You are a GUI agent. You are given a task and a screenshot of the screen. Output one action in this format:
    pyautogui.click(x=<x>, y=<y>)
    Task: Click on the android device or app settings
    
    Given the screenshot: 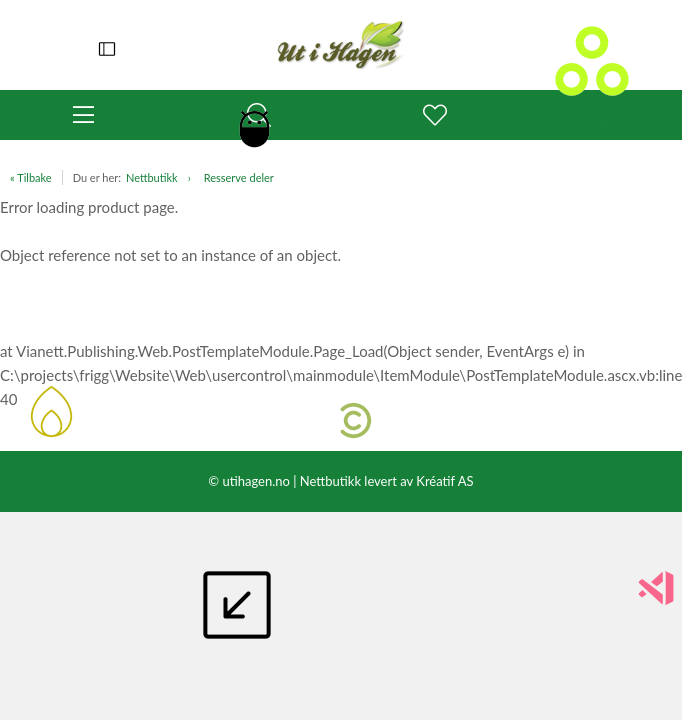 What is the action you would take?
    pyautogui.click(x=254, y=128)
    